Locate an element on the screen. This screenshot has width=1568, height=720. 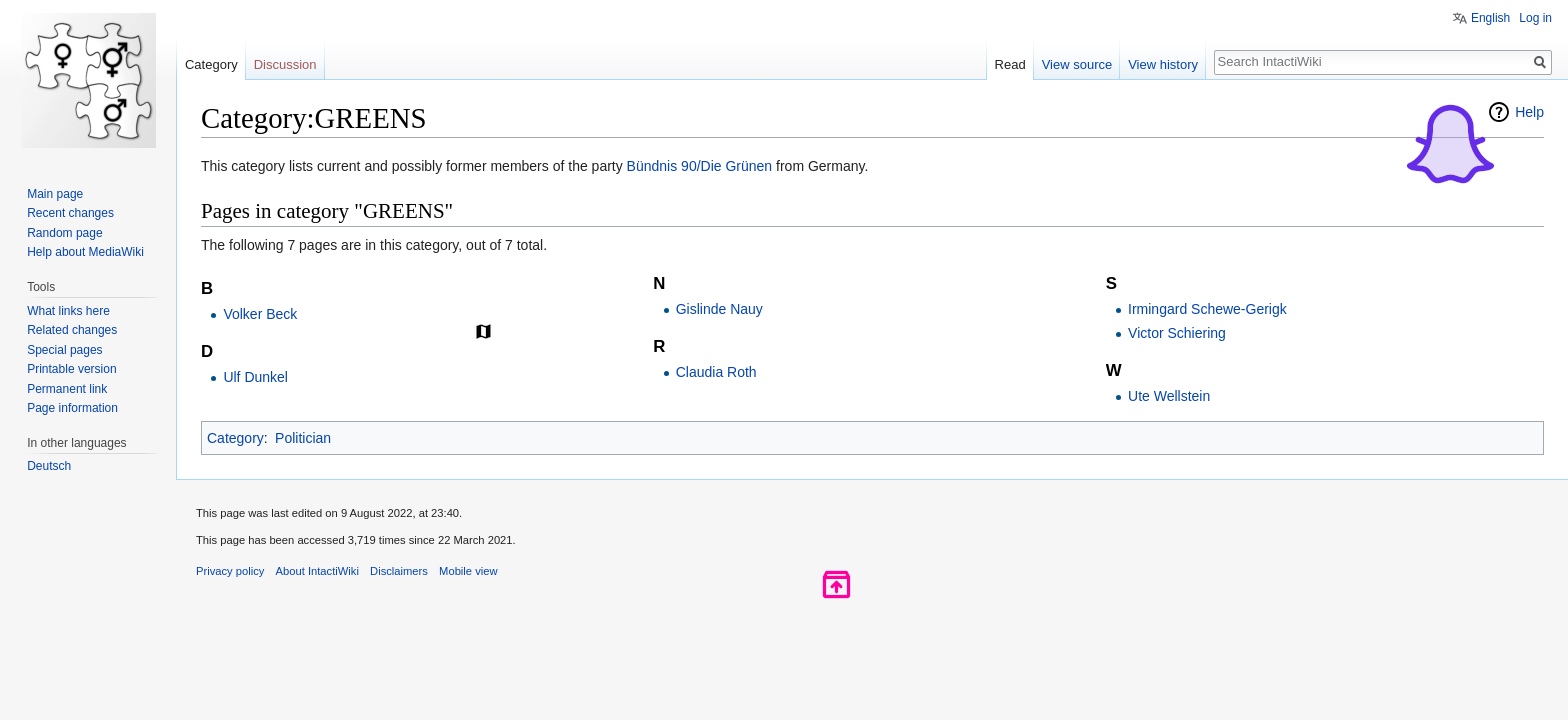
view map is located at coordinates (483, 331).